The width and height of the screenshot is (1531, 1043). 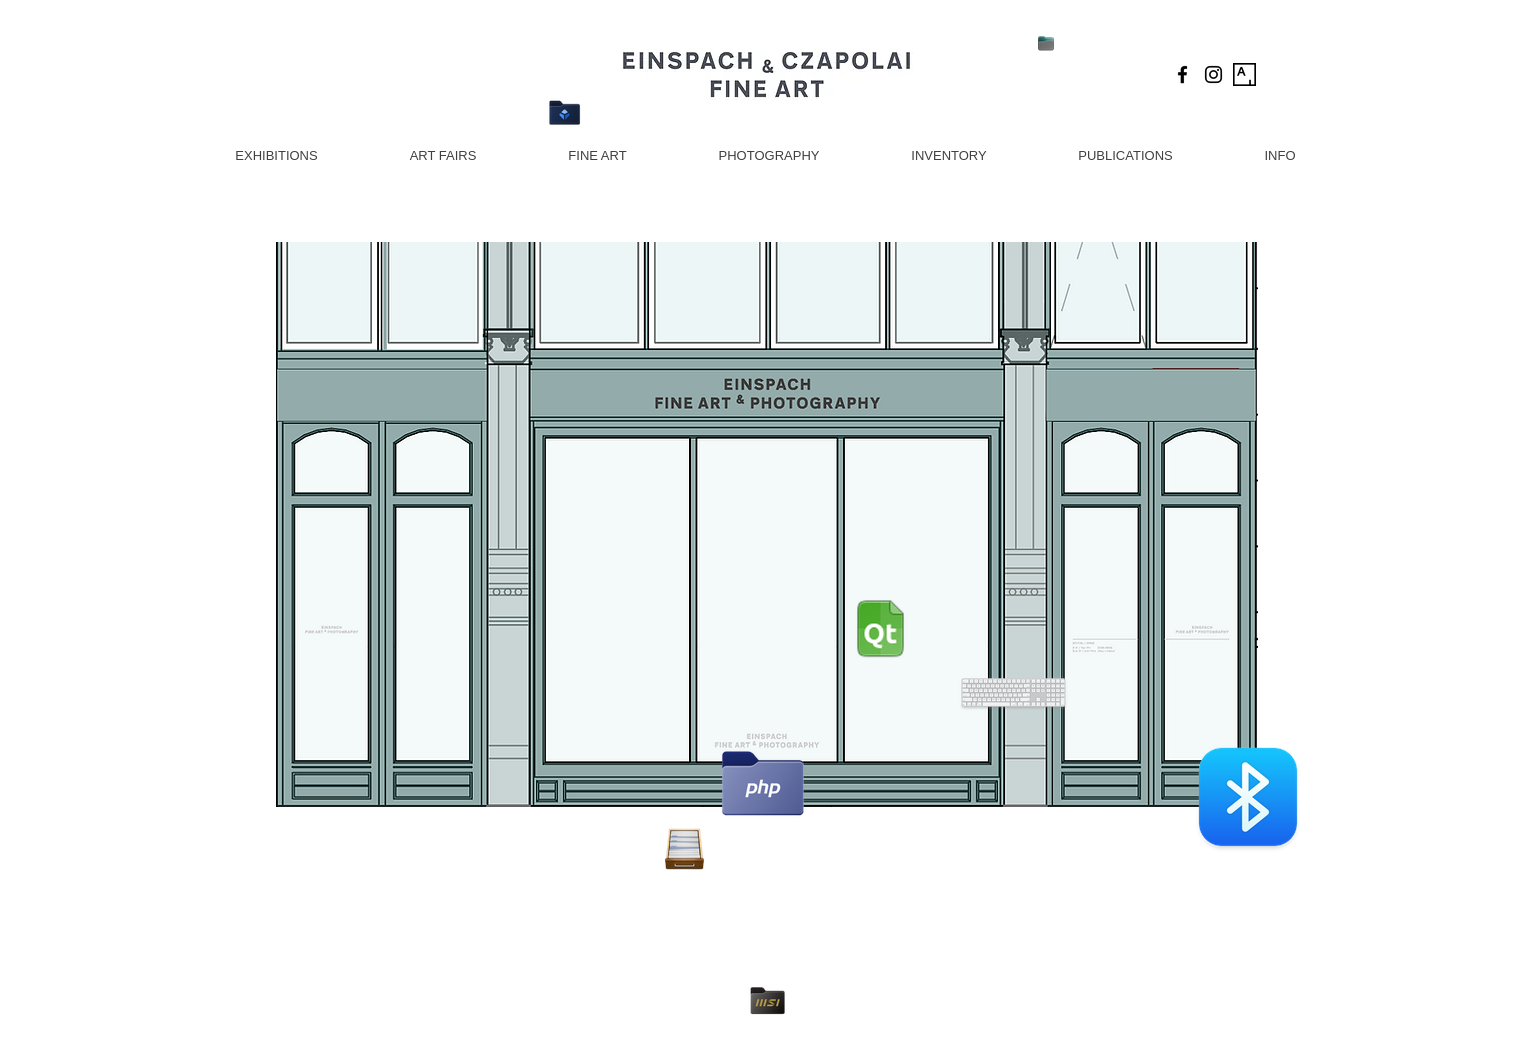 I want to click on open MSI branded folder, so click(x=767, y=1001).